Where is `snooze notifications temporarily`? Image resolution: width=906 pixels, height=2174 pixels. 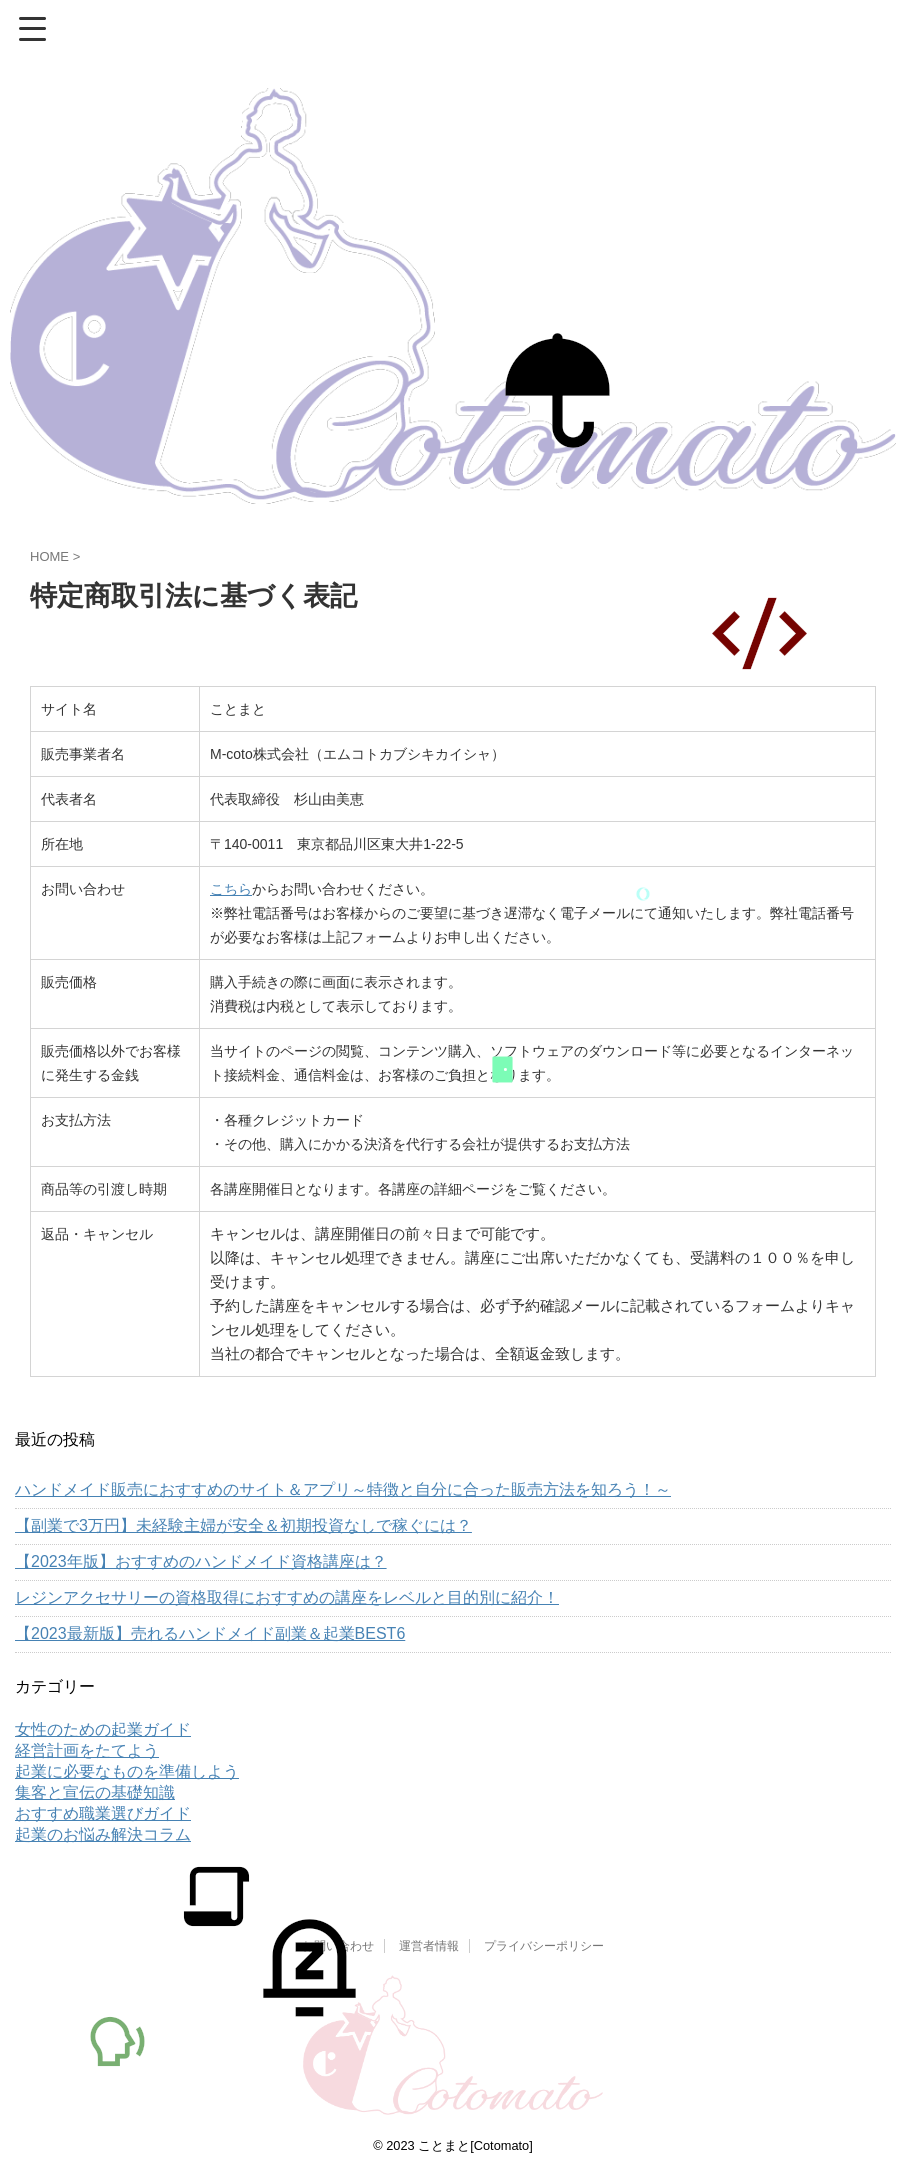 snooze notifications temporarily is located at coordinates (309, 1965).